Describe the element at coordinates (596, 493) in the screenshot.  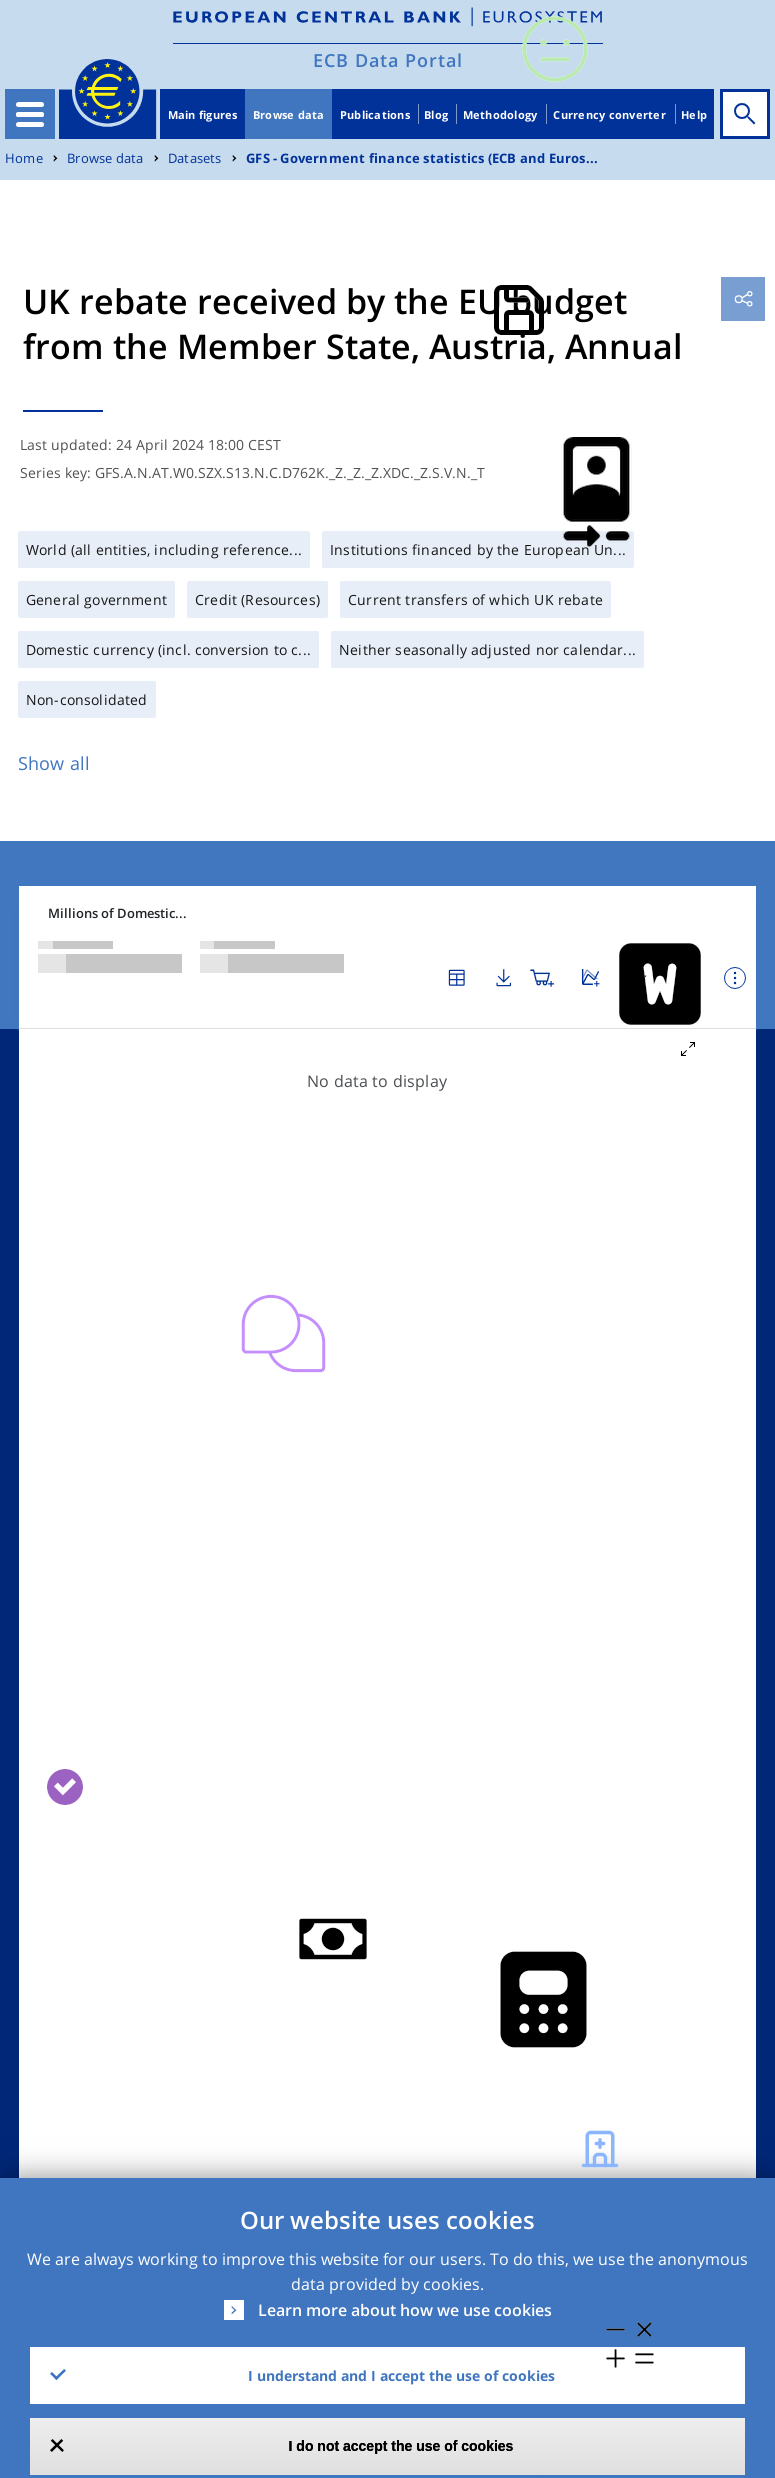
I see `switch to front-facing camera` at that location.